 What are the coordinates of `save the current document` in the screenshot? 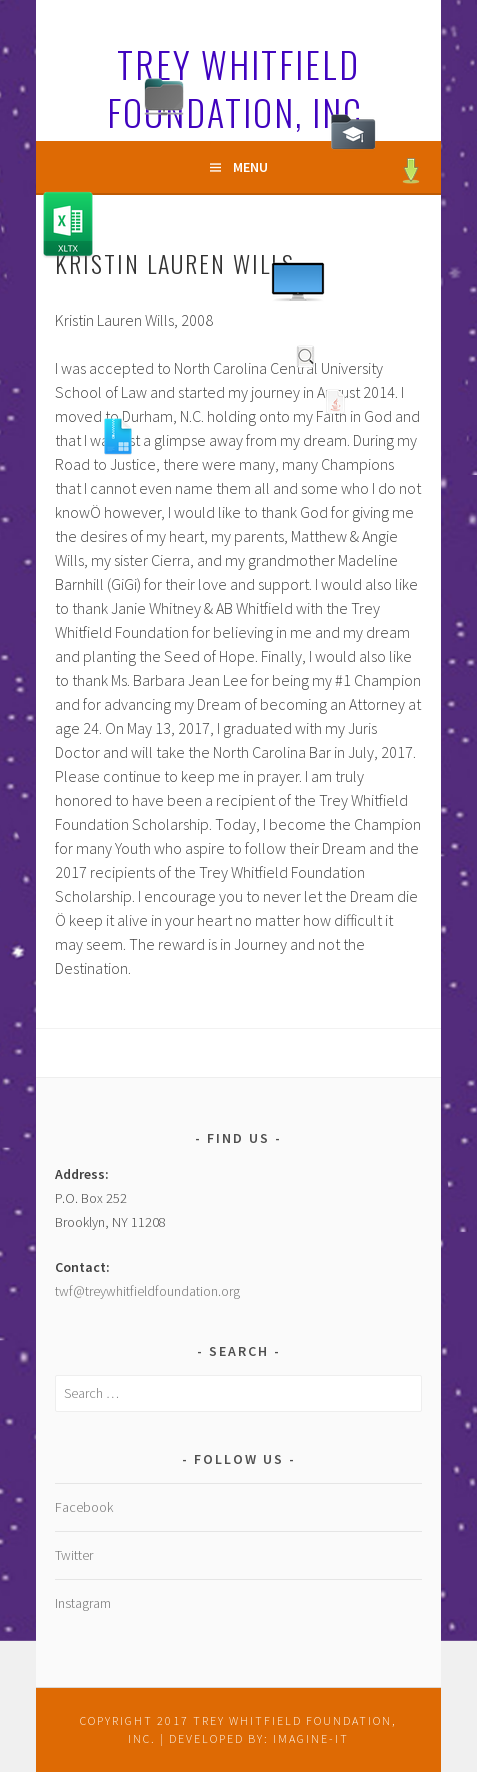 It's located at (411, 171).